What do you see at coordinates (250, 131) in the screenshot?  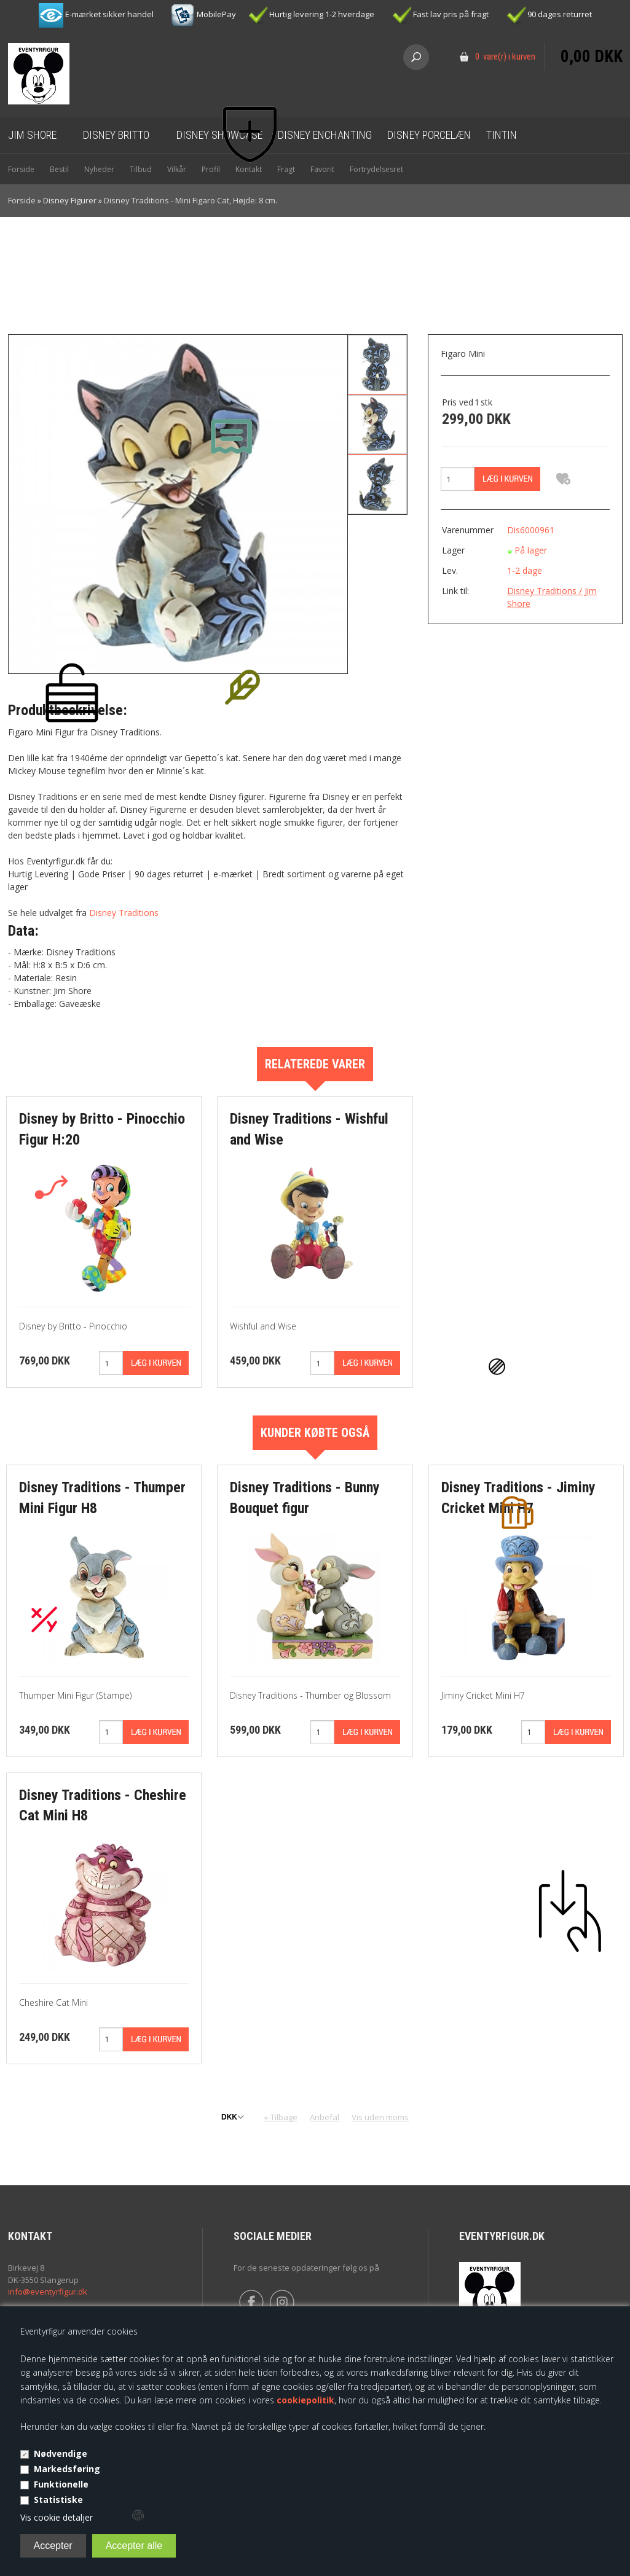 I see `add new security protection` at bounding box center [250, 131].